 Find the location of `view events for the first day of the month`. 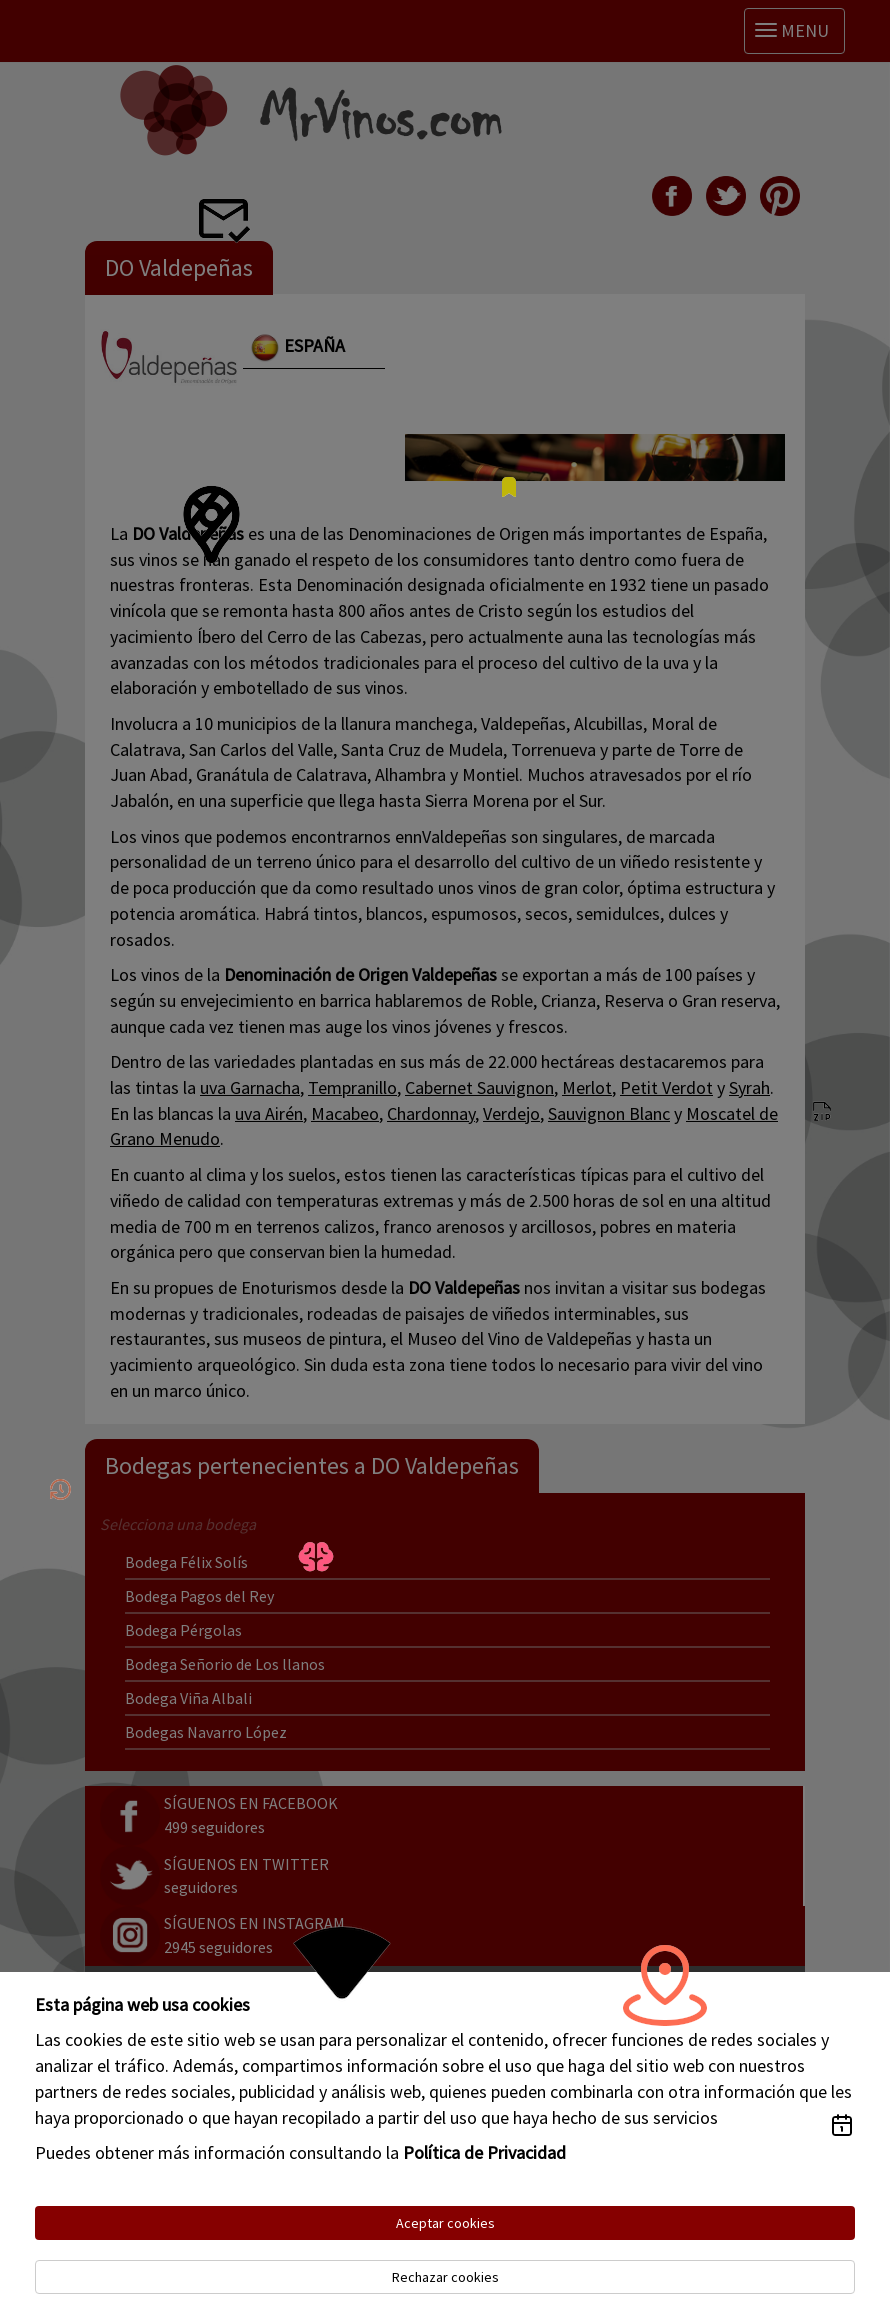

view events for the first day of the month is located at coordinates (842, 2125).